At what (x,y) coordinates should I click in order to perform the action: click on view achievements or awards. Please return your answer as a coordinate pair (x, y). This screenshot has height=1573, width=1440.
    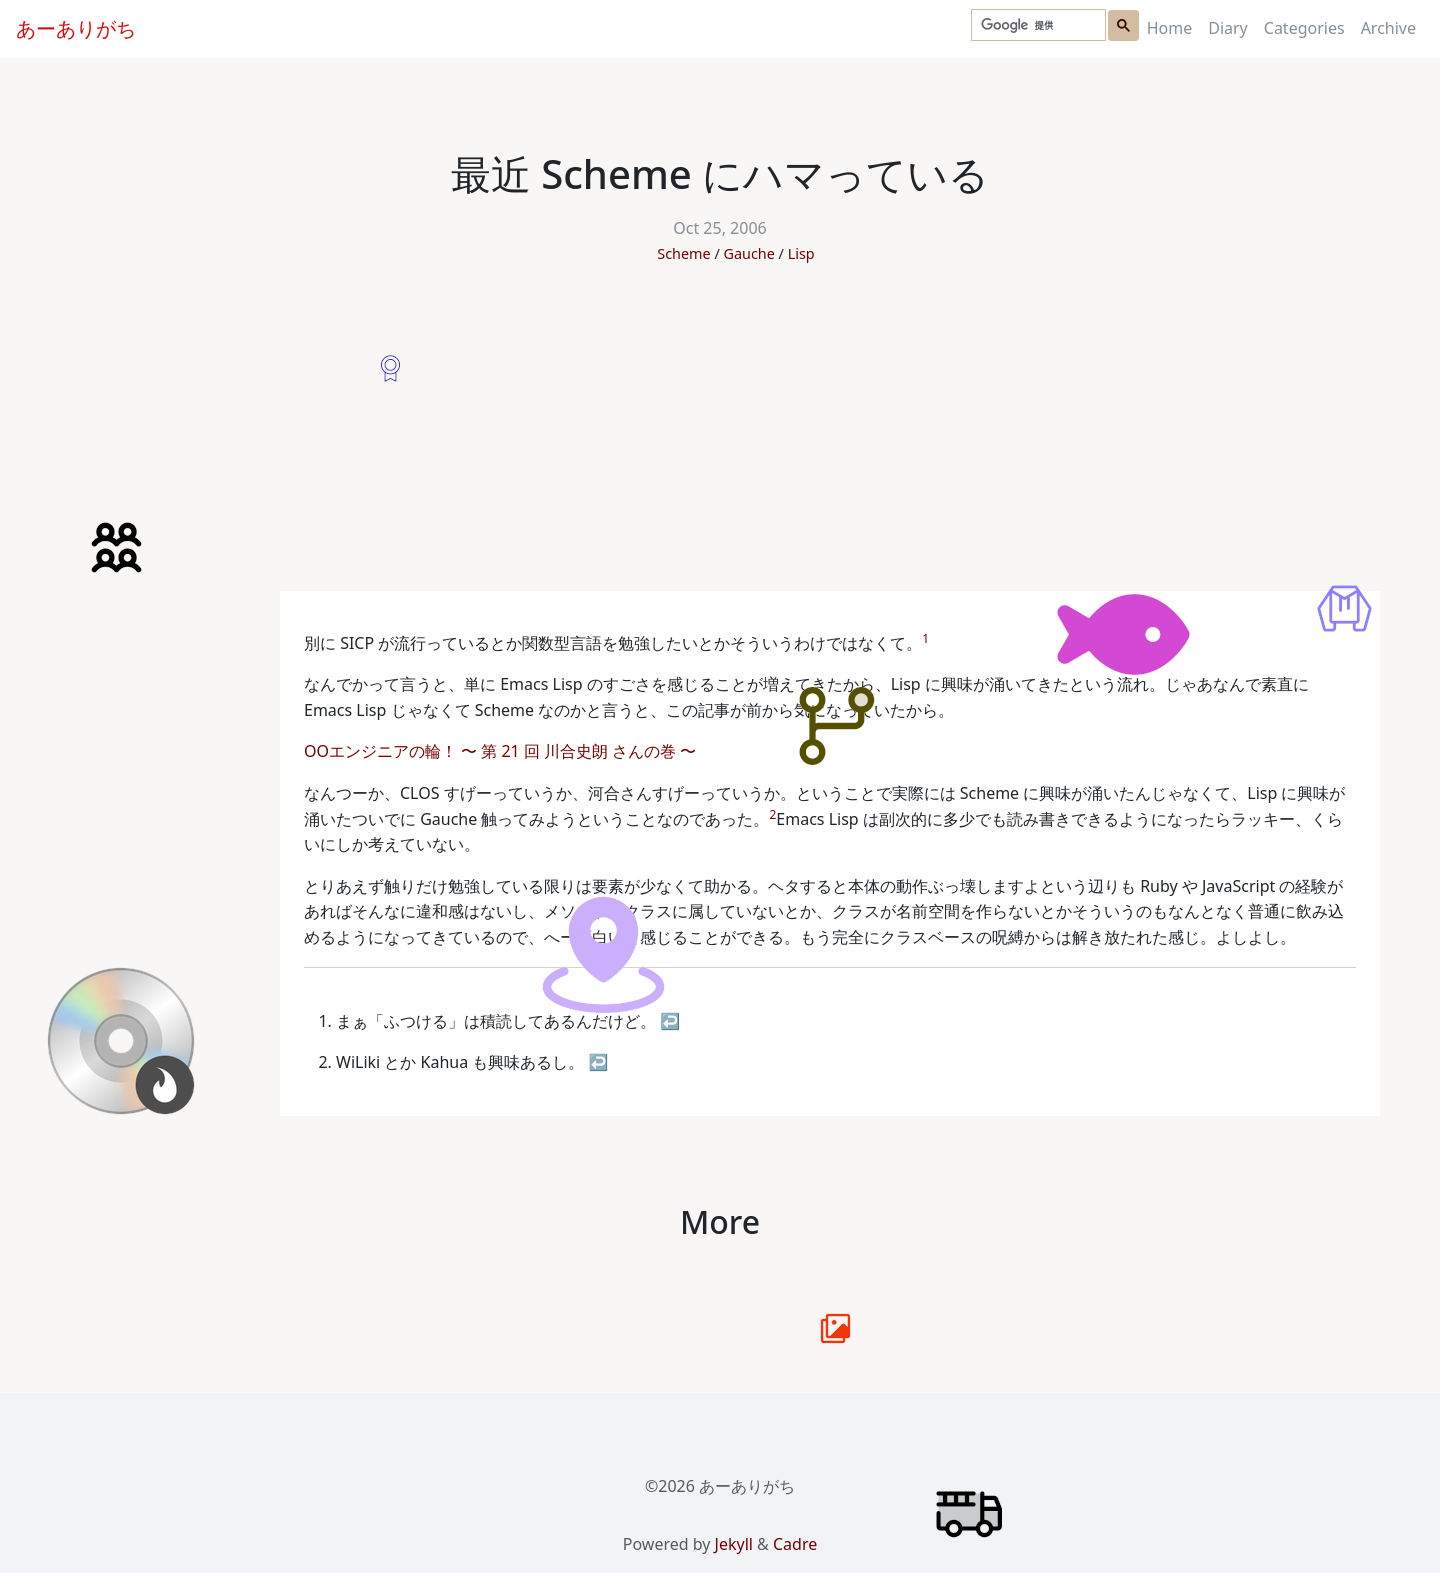
    Looking at the image, I should click on (390, 368).